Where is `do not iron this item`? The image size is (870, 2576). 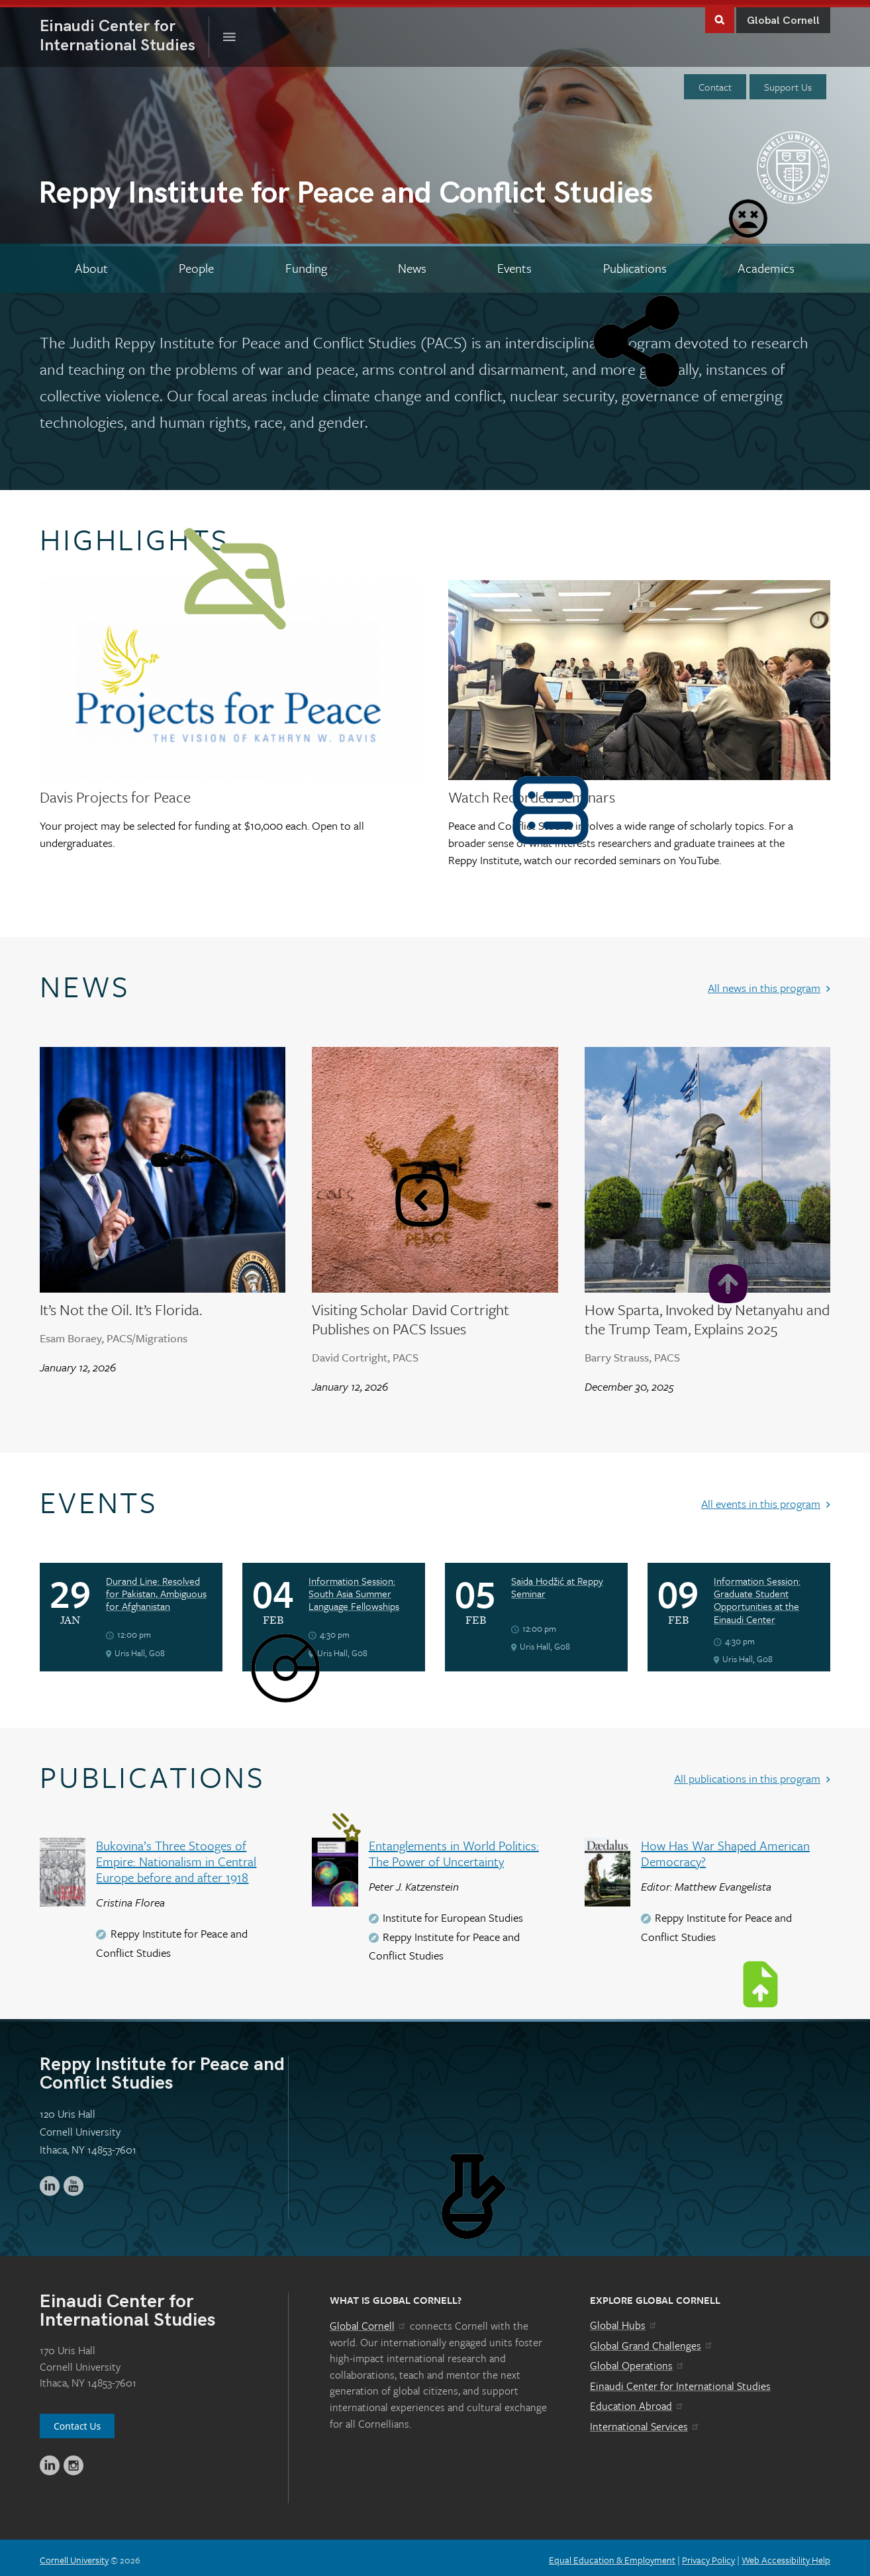 do not iron this item is located at coordinates (235, 579).